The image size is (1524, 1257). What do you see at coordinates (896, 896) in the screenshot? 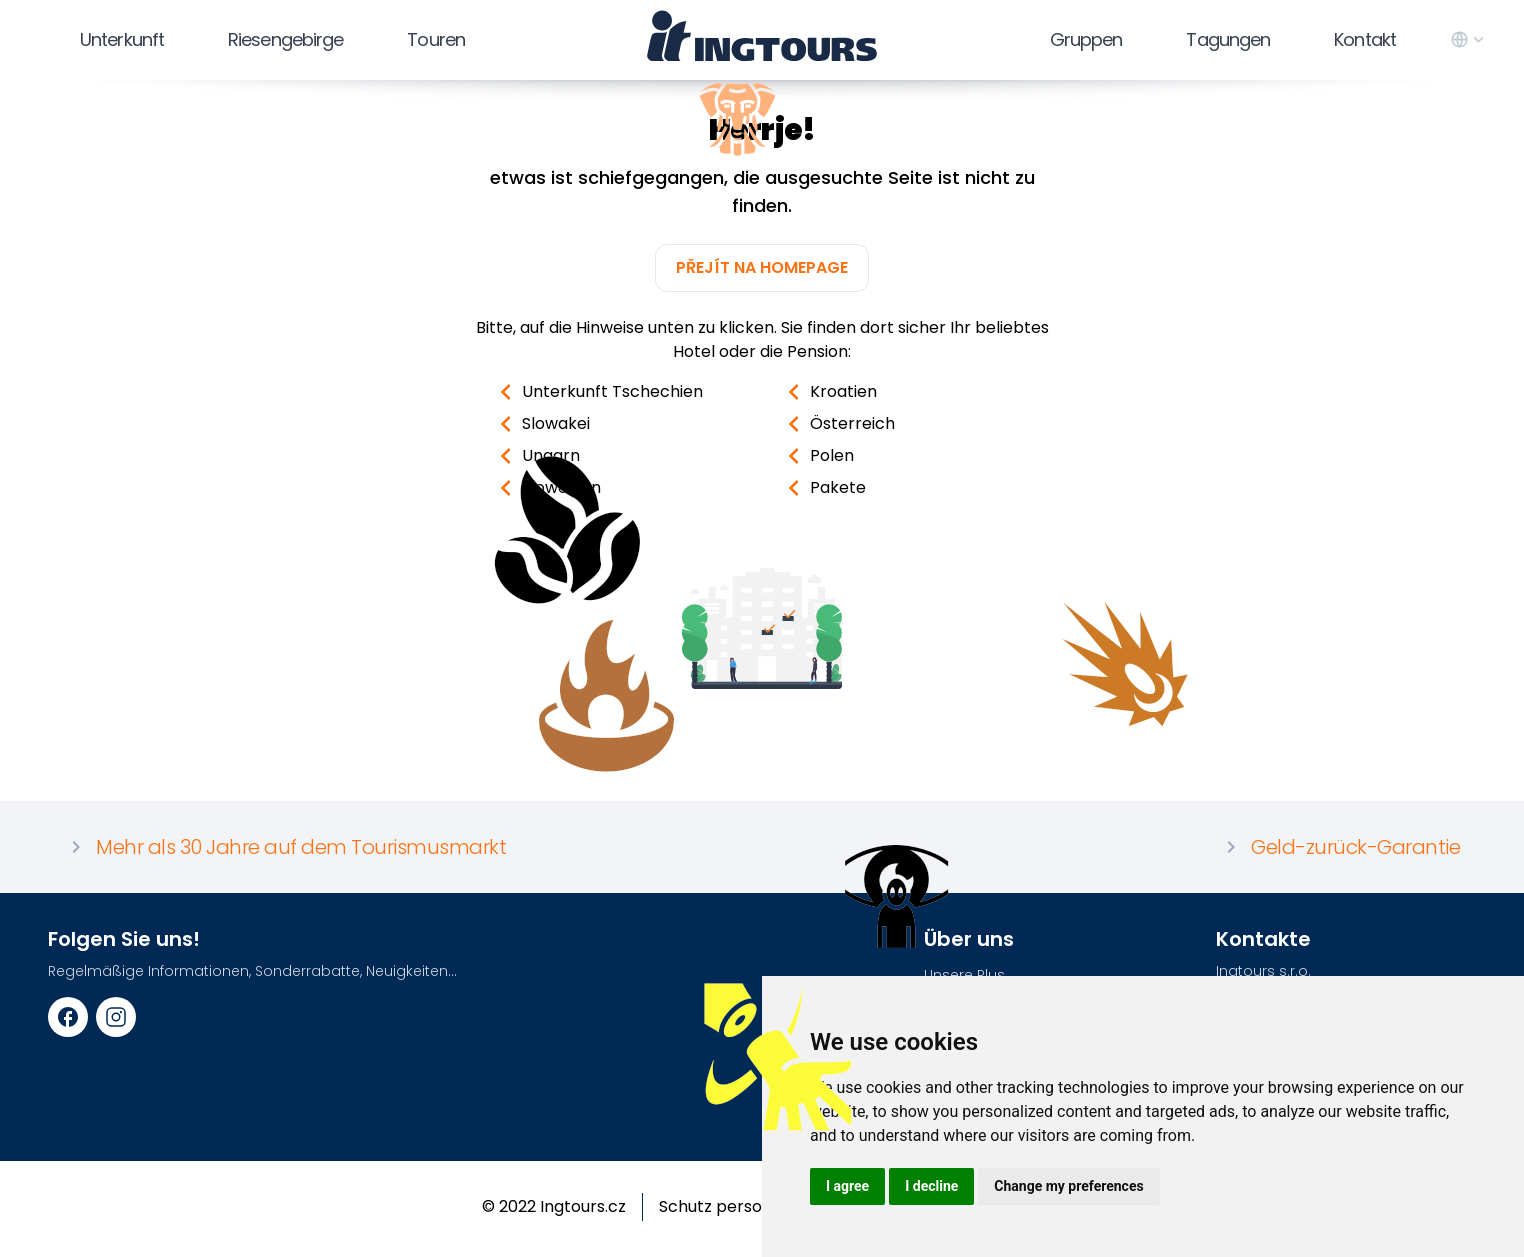
I see `indicates a paranoia or anxiety state in gameplay` at bounding box center [896, 896].